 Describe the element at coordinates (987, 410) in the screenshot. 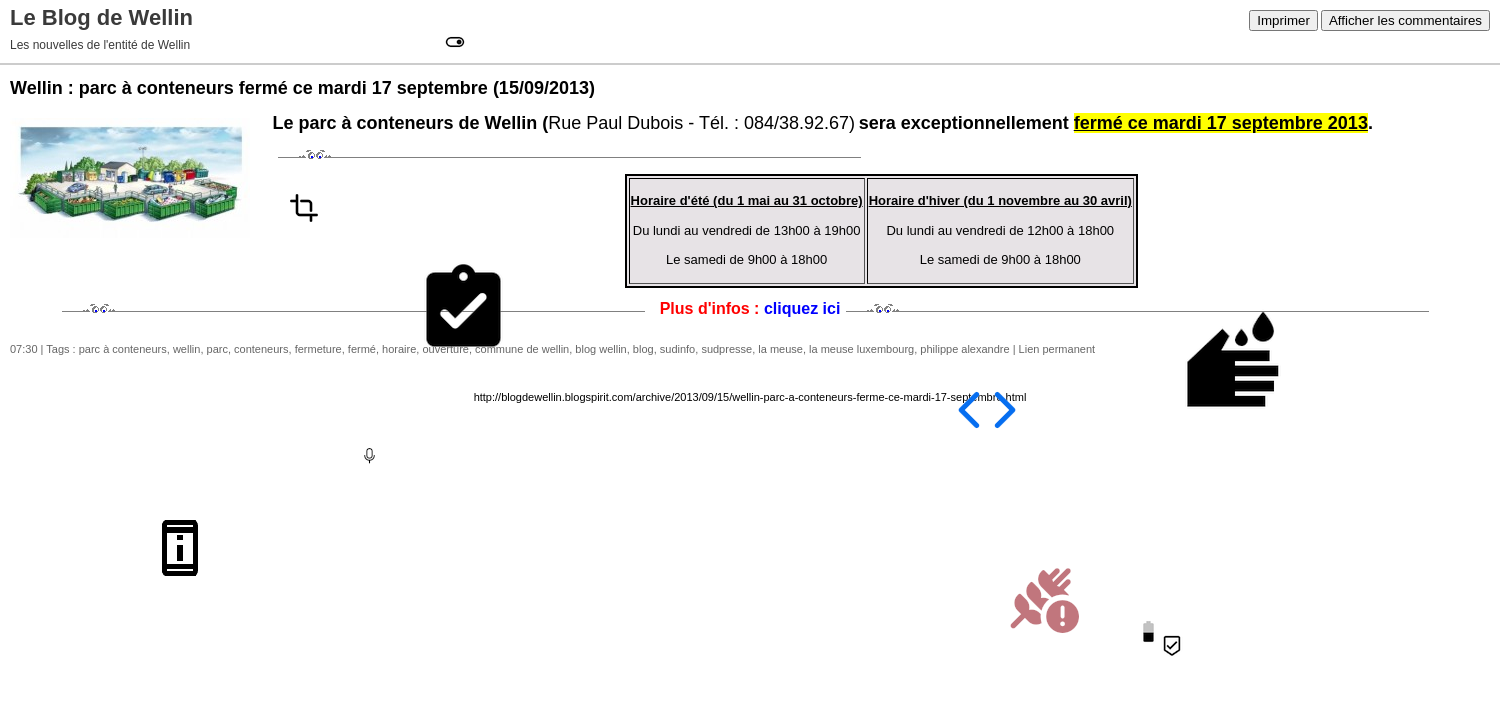

I see `view or edit source code` at that location.